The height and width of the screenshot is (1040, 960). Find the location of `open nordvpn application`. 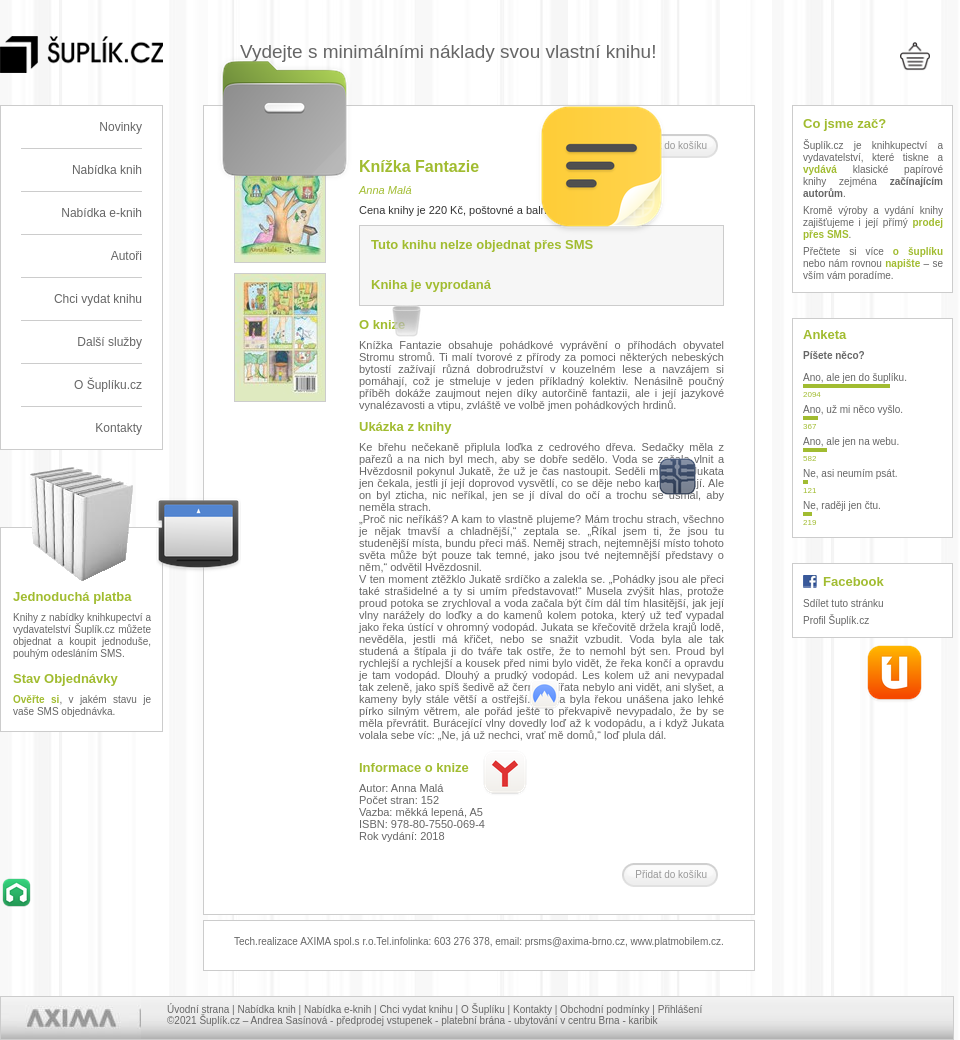

open nordvpn application is located at coordinates (544, 693).